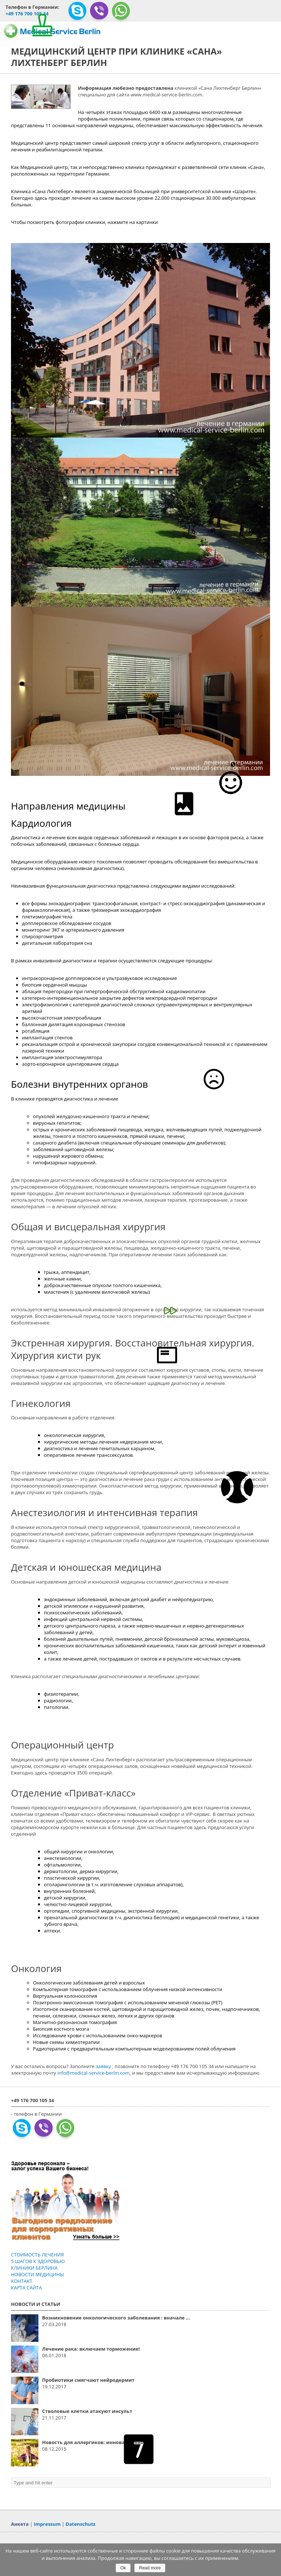  Describe the element at coordinates (42, 25) in the screenshot. I see `apply a stamp or seal to a document` at that location.